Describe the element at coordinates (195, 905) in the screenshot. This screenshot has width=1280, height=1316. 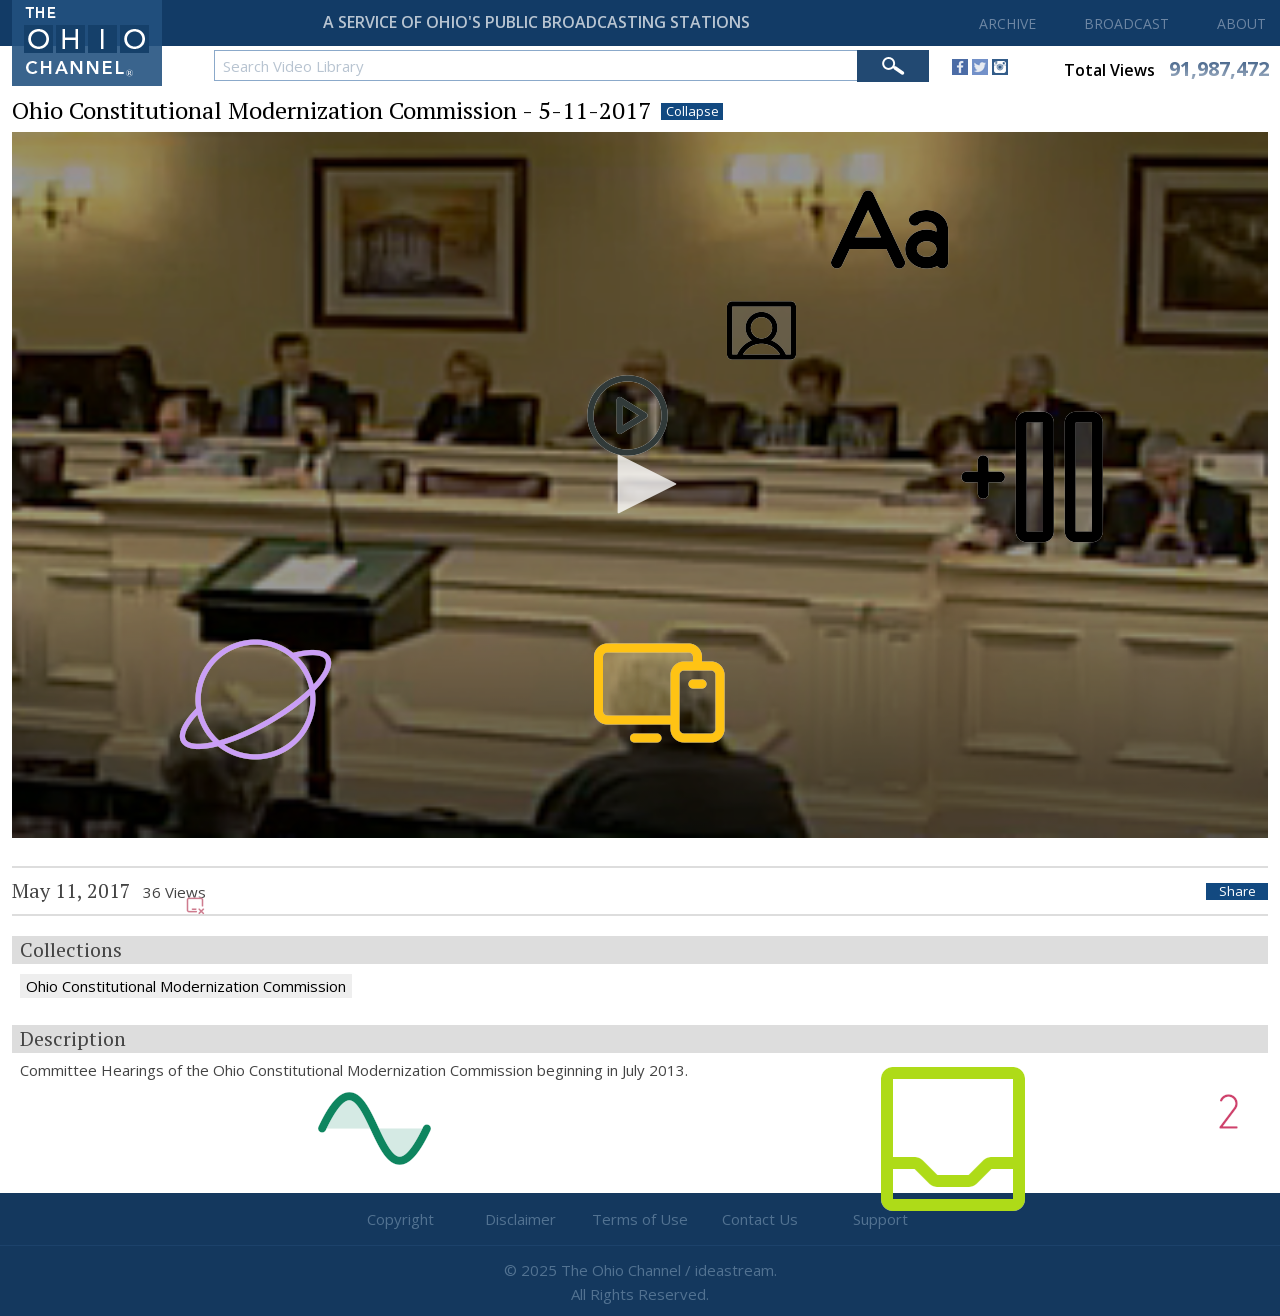
I see `disconnect or remove iPad from horizontal display` at that location.